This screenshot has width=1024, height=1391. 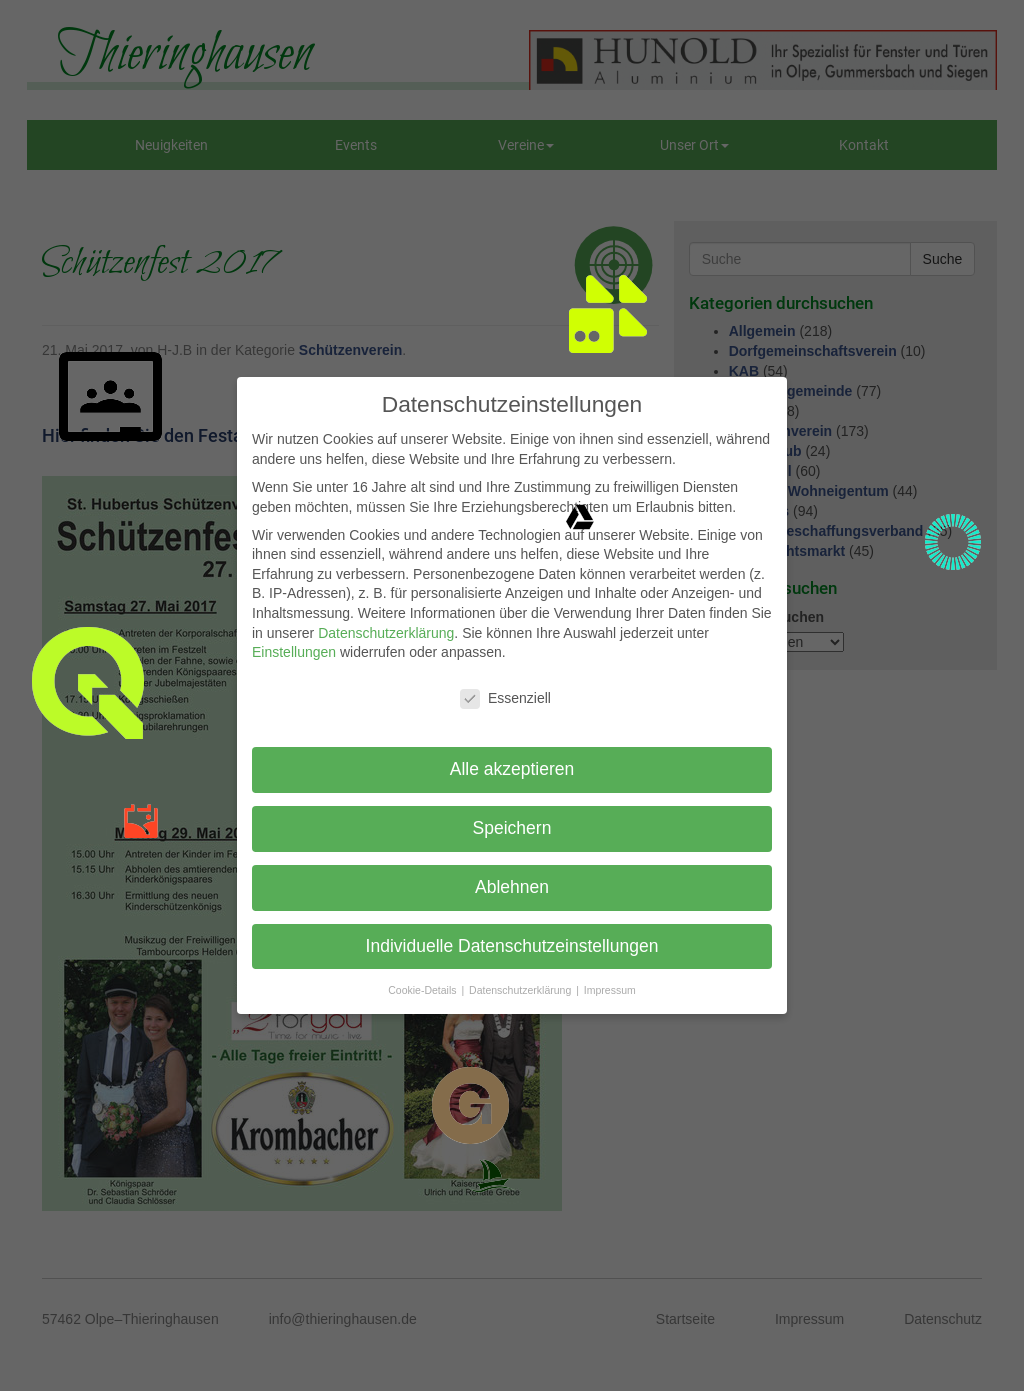 I want to click on open Google Drive, so click(x=580, y=517).